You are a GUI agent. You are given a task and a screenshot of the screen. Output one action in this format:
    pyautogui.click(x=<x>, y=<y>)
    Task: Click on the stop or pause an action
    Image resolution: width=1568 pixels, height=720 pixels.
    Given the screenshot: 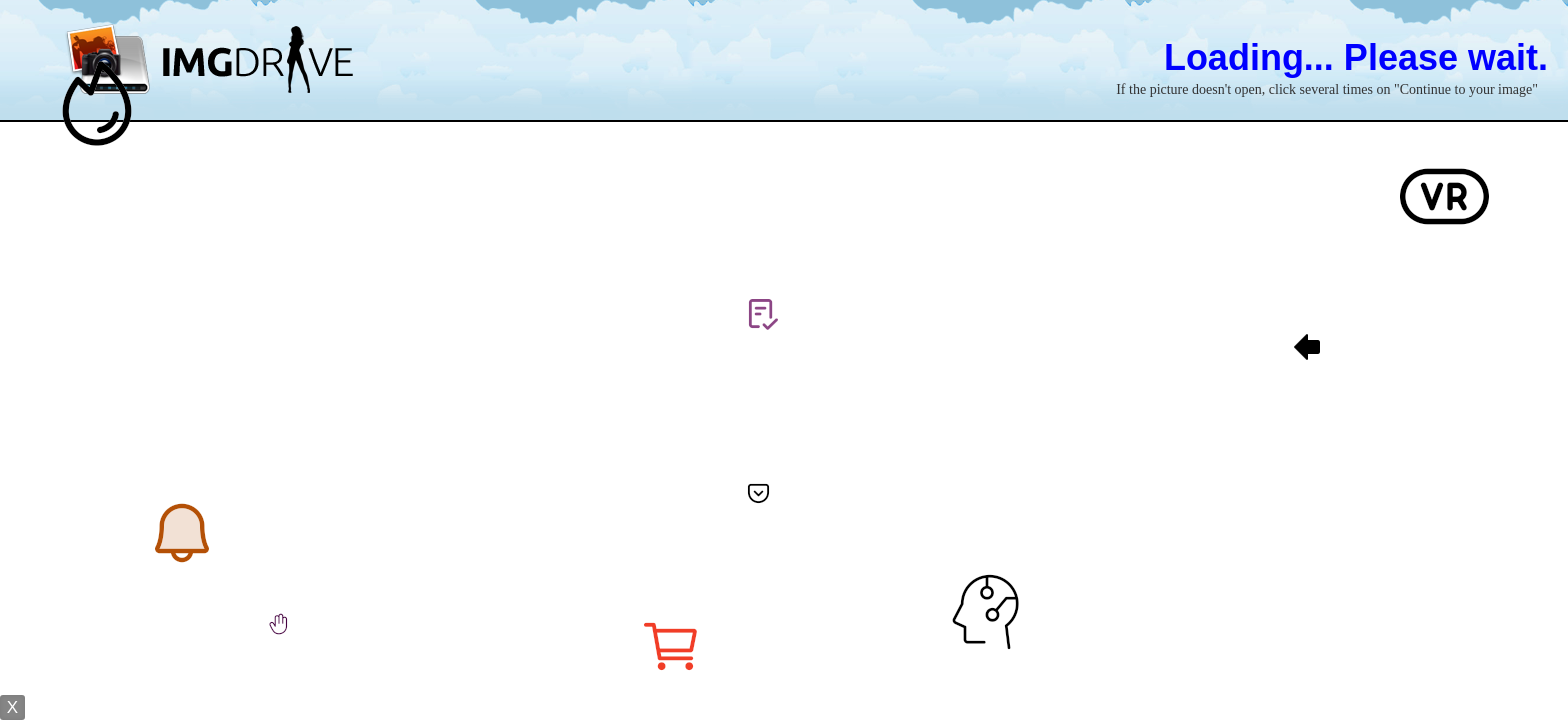 What is the action you would take?
    pyautogui.click(x=279, y=624)
    